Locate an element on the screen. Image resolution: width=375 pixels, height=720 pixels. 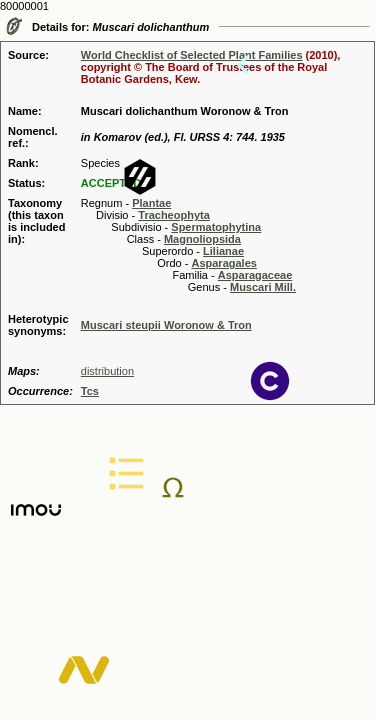
namecheap domain registrar logo is located at coordinates (84, 670).